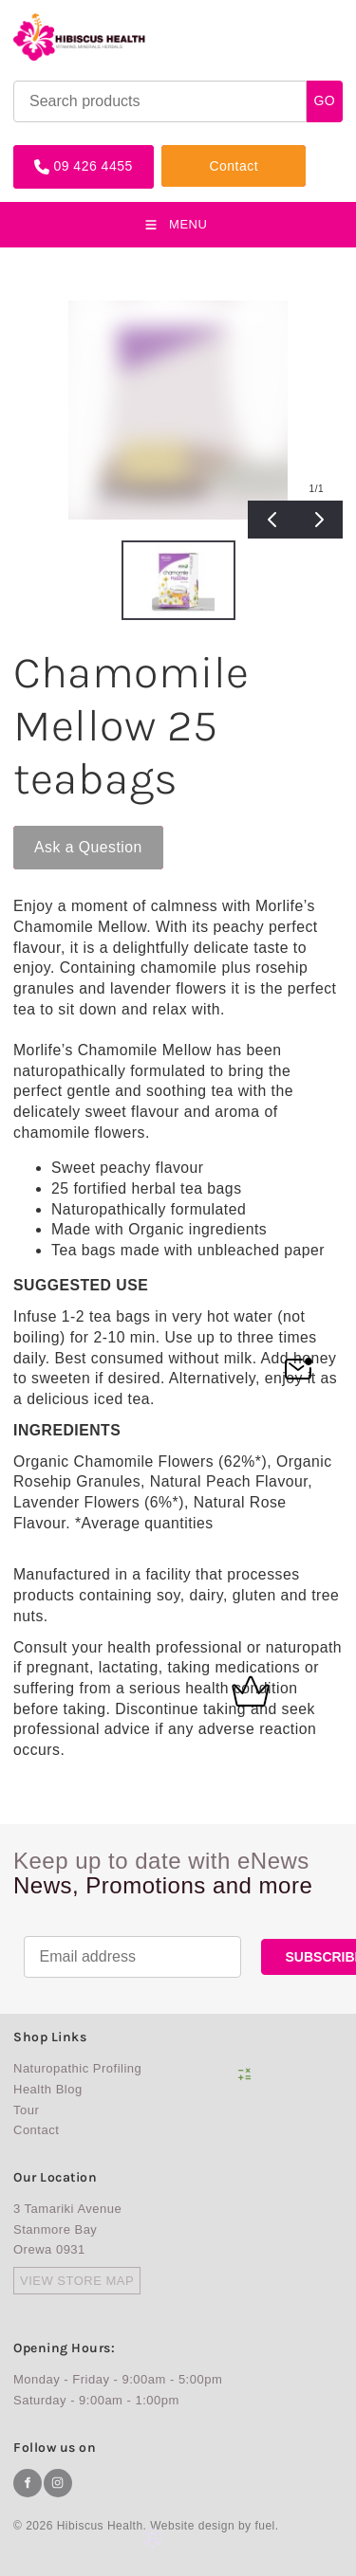  What do you see at coordinates (251, 1693) in the screenshot?
I see `indicates premium or VIP status` at bounding box center [251, 1693].